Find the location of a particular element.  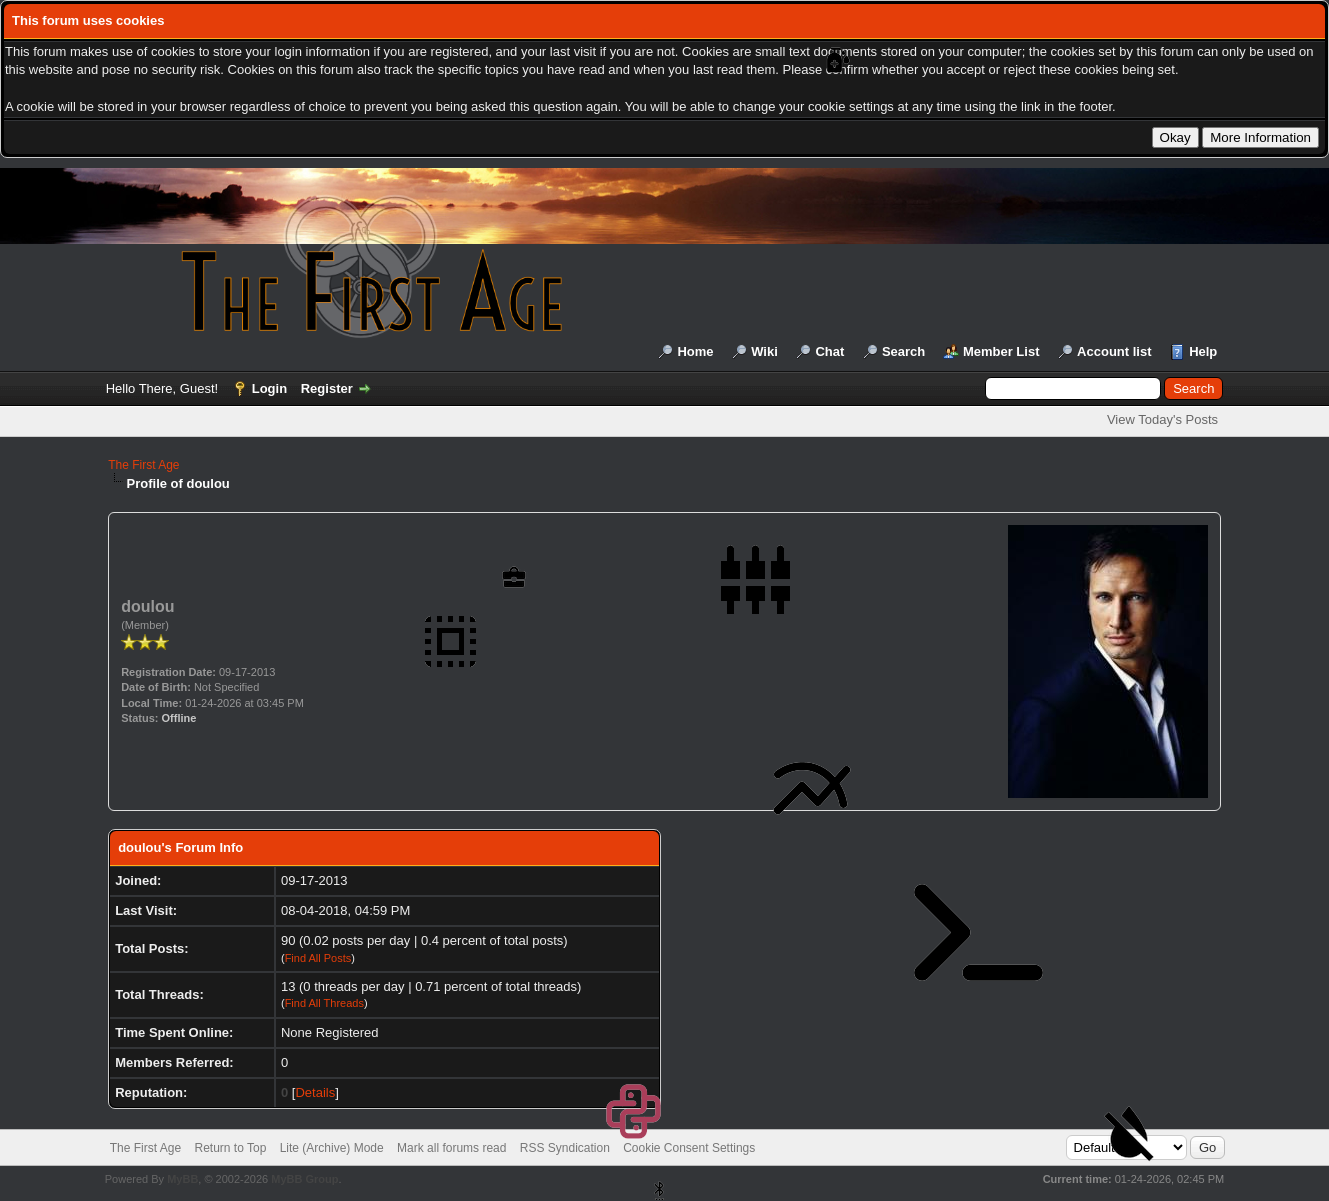

view multi-line chart or graph data is located at coordinates (812, 790).